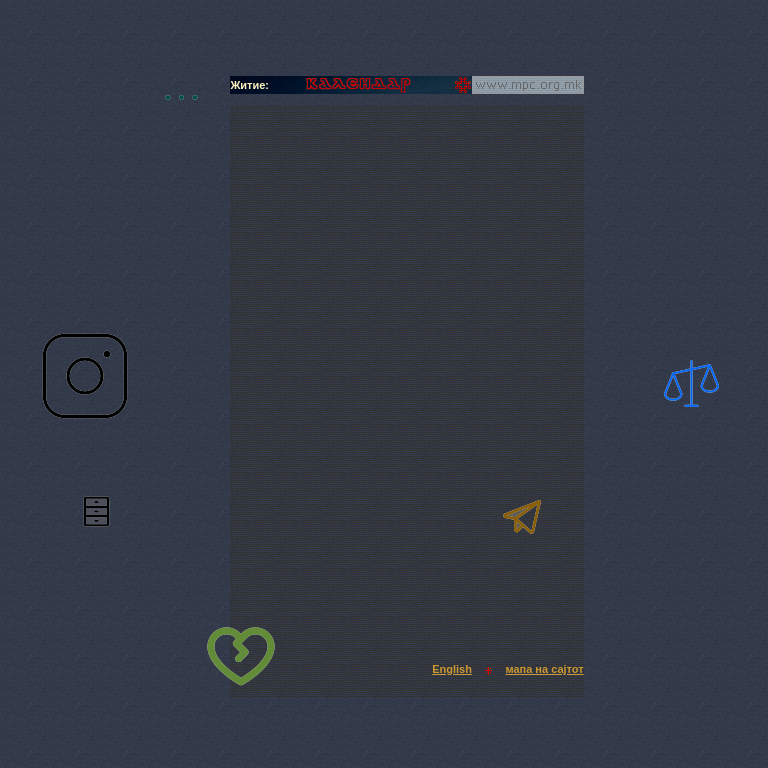 Image resolution: width=768 pixels, height=768 pixels. What do you see at coordinates (241, 654) in the screenshot?
I see `indicates a broken heart or heartbreak status` at bounding box center [241, 654].